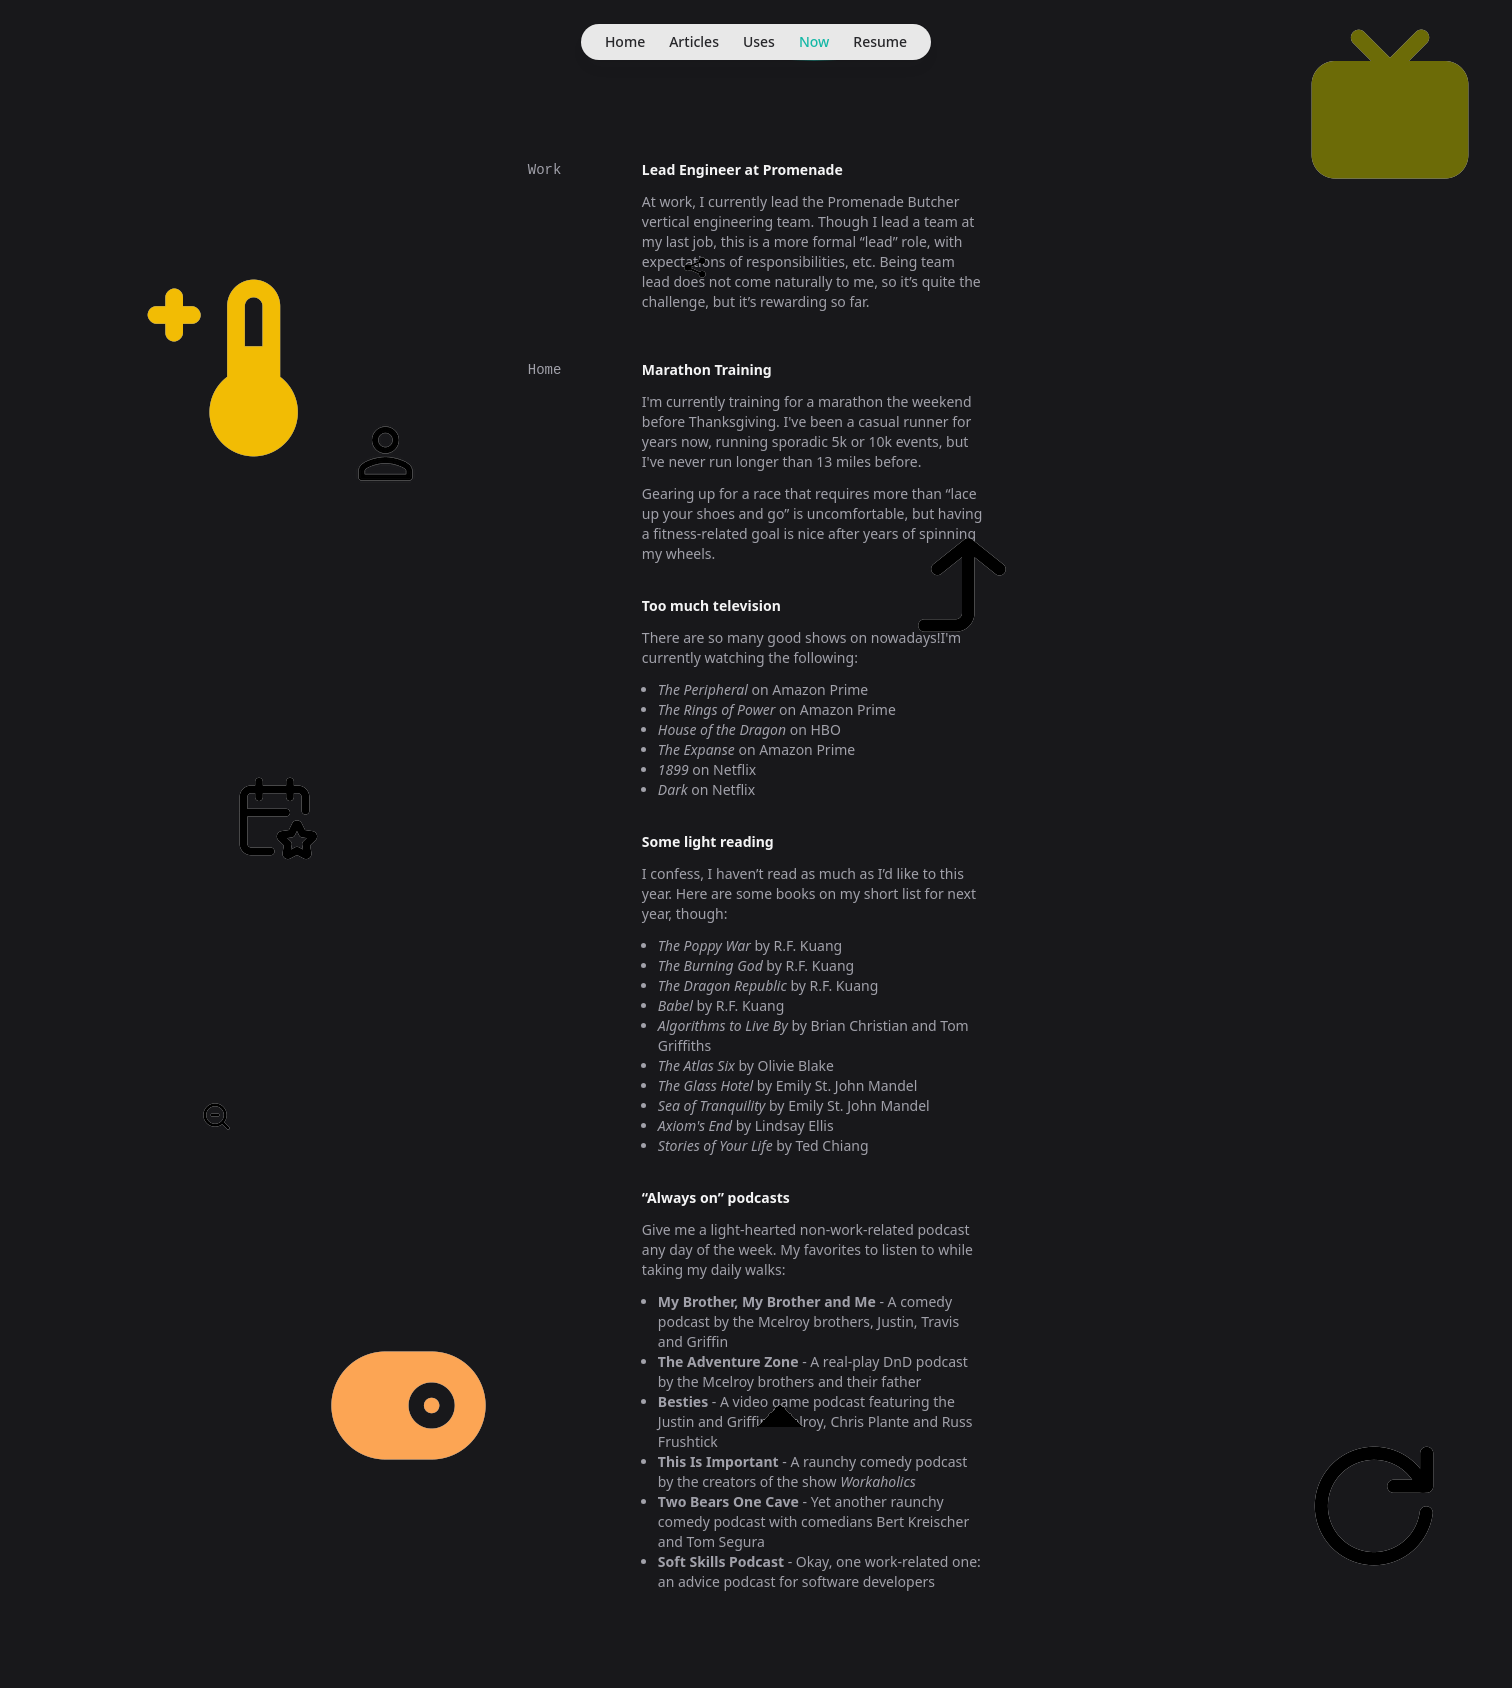  Describe the element at coordinates (408, 1405) in the screenshot. I see `toggle switch in the on/enabled position` at that location.